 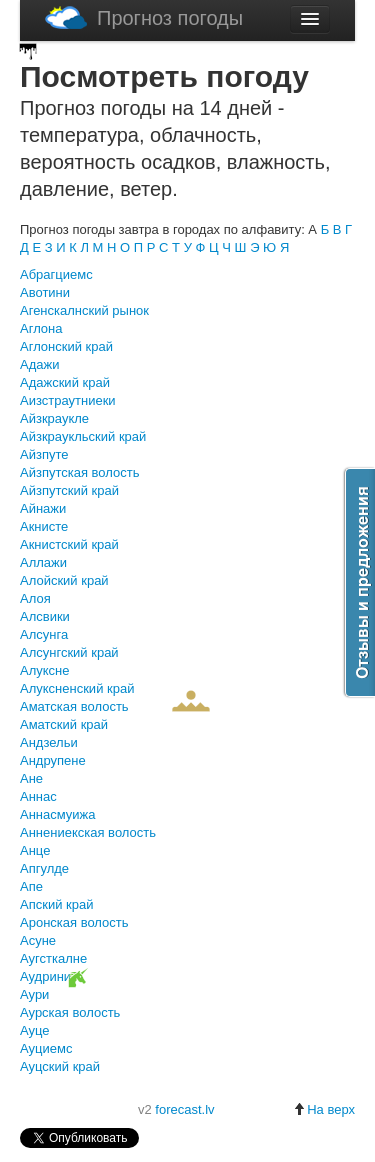 What do you see at coordinates (78, 977) in the screenshot?
I see `access fantasy or mythical creature content` at bounding box center [78, 977].